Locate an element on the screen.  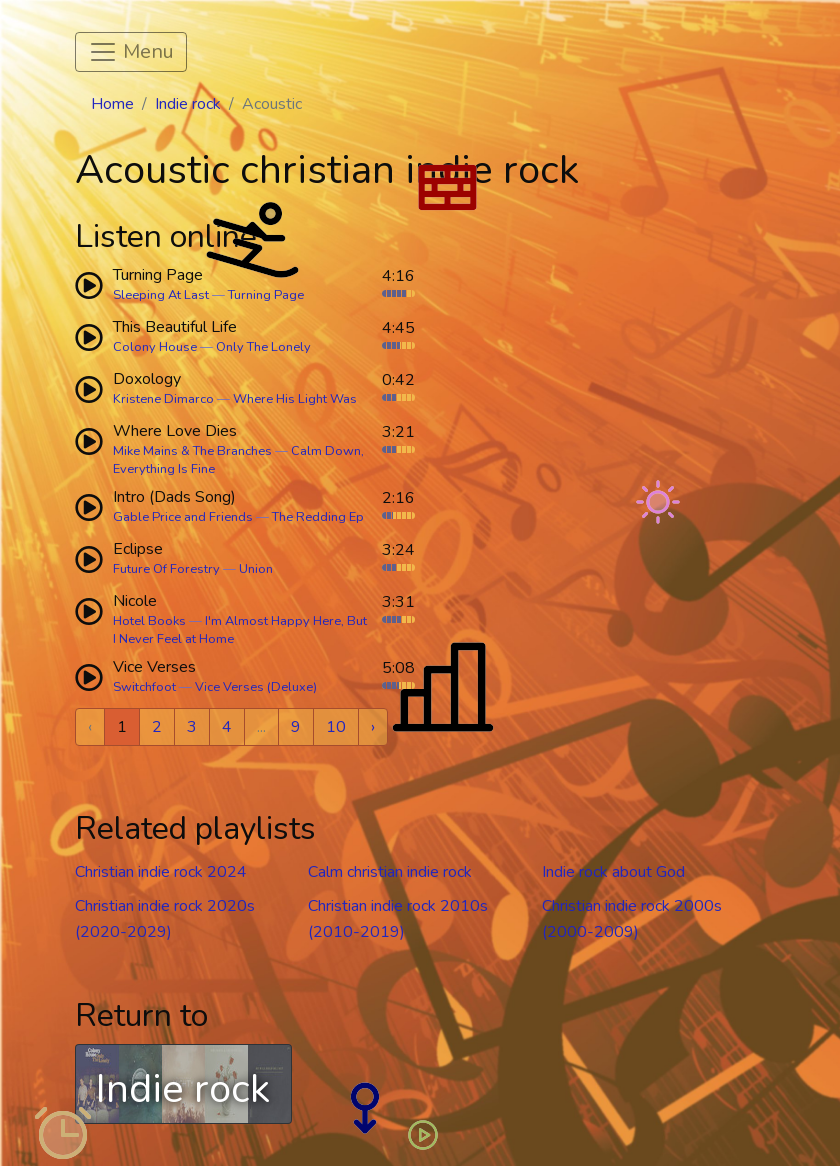
swipe down gesture indicator is located at coordinates (365, 1108).